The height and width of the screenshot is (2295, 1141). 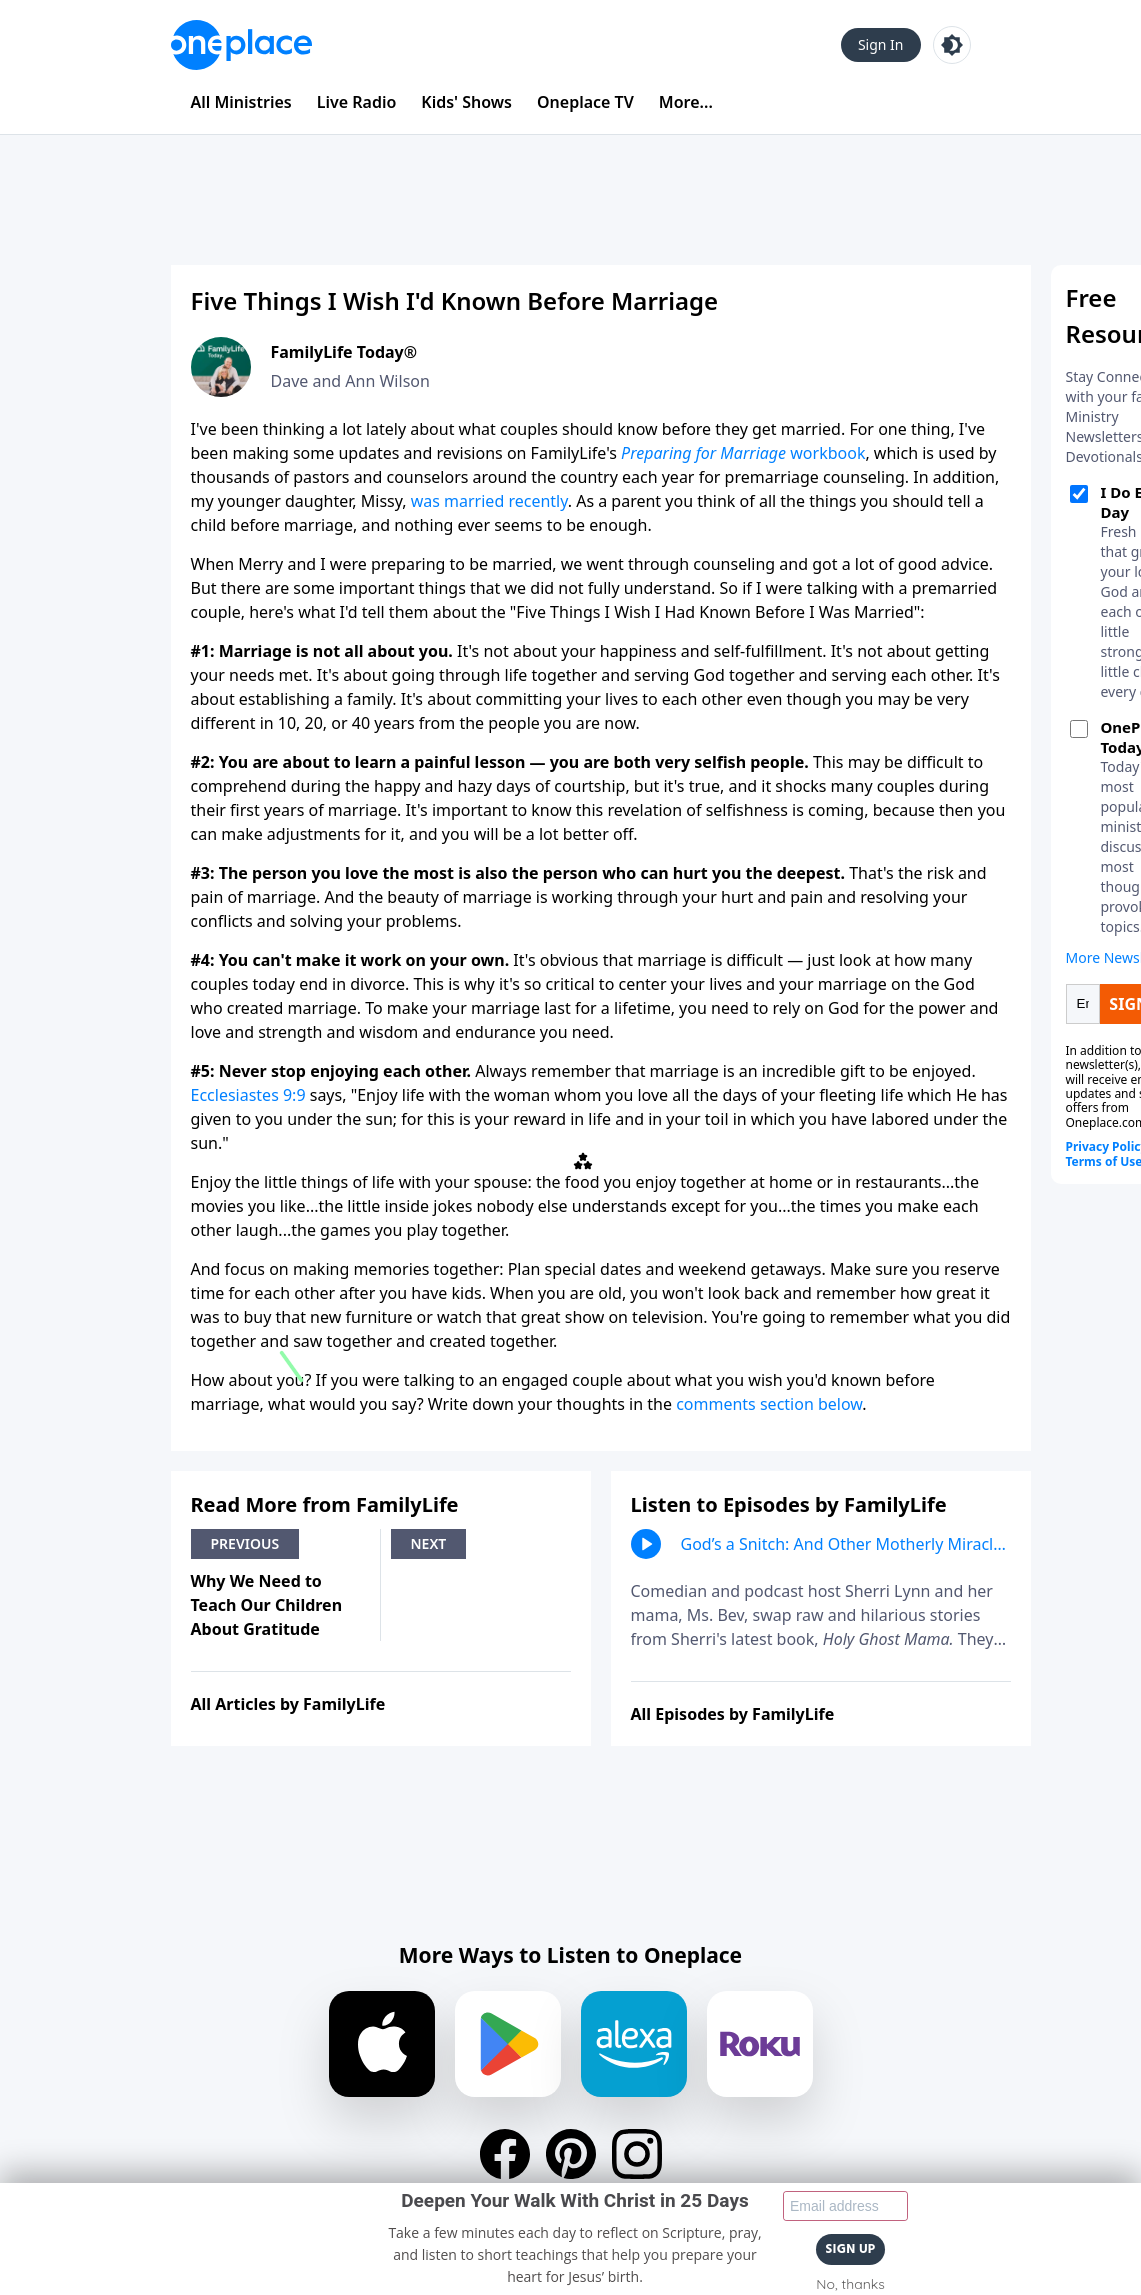 What do you see at coordinates (291, 1366) in the screenshot?
I see `indicates a disabled or unavailable feature` at bounding box center [291, 1366].